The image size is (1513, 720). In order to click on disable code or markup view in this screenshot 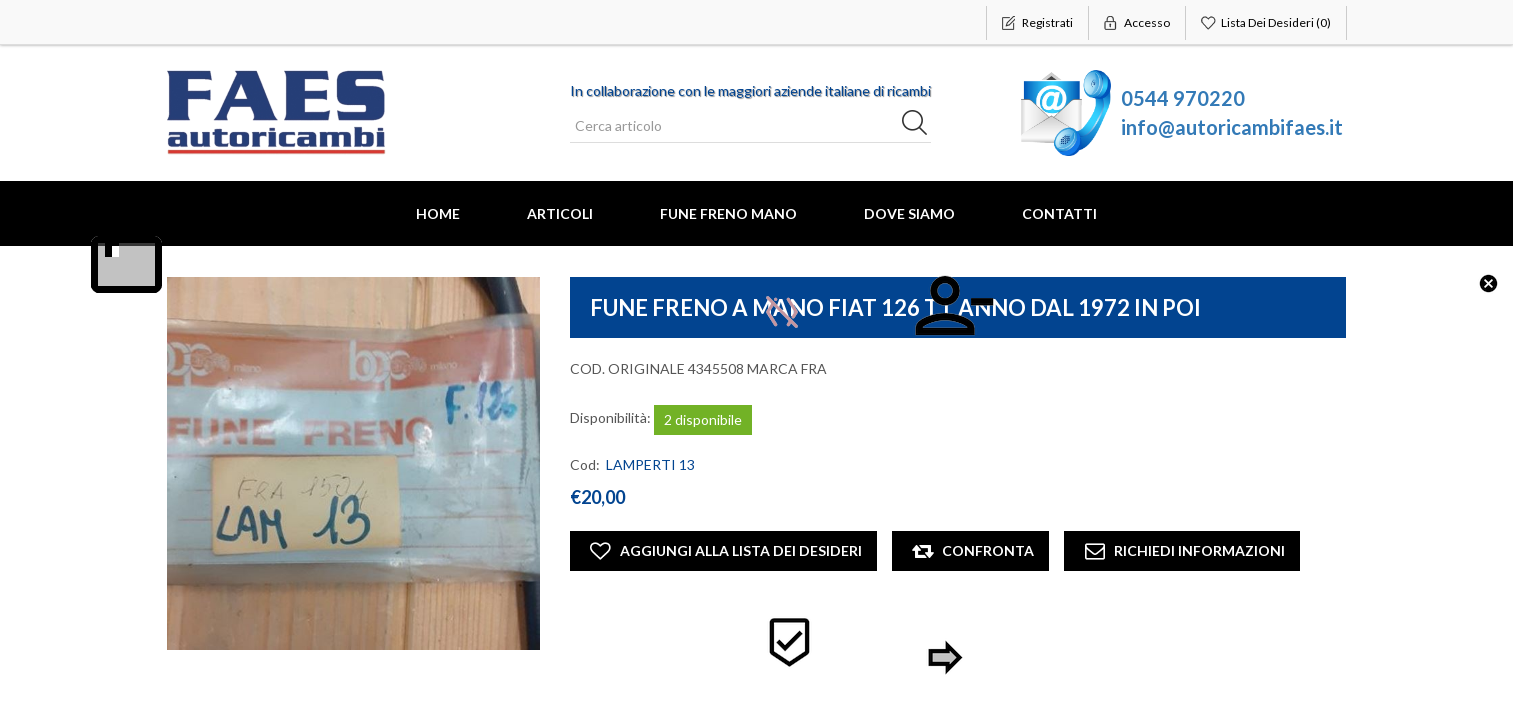, I will do `click(782, 312)`.